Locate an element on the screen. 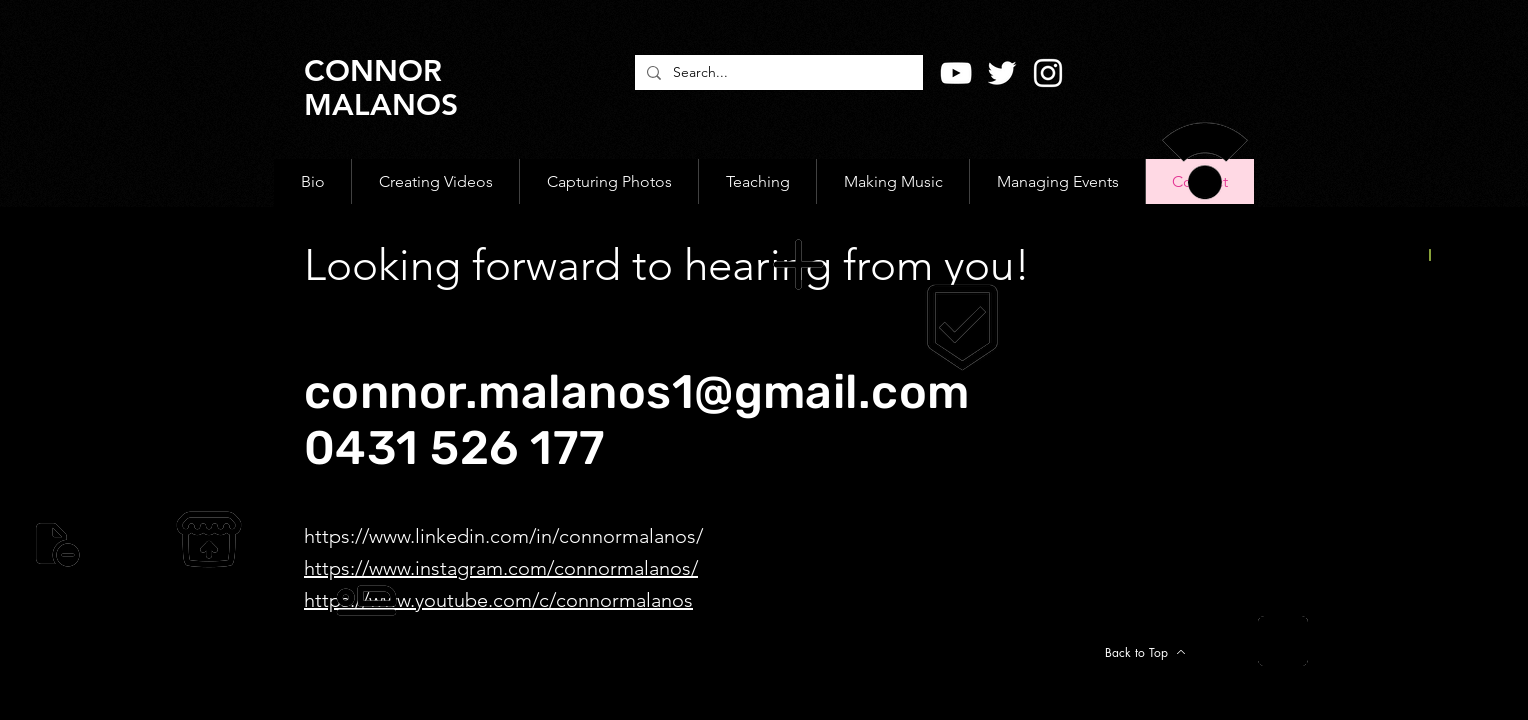  visit itch.io game marketplace is located at coordinates (209, 538).